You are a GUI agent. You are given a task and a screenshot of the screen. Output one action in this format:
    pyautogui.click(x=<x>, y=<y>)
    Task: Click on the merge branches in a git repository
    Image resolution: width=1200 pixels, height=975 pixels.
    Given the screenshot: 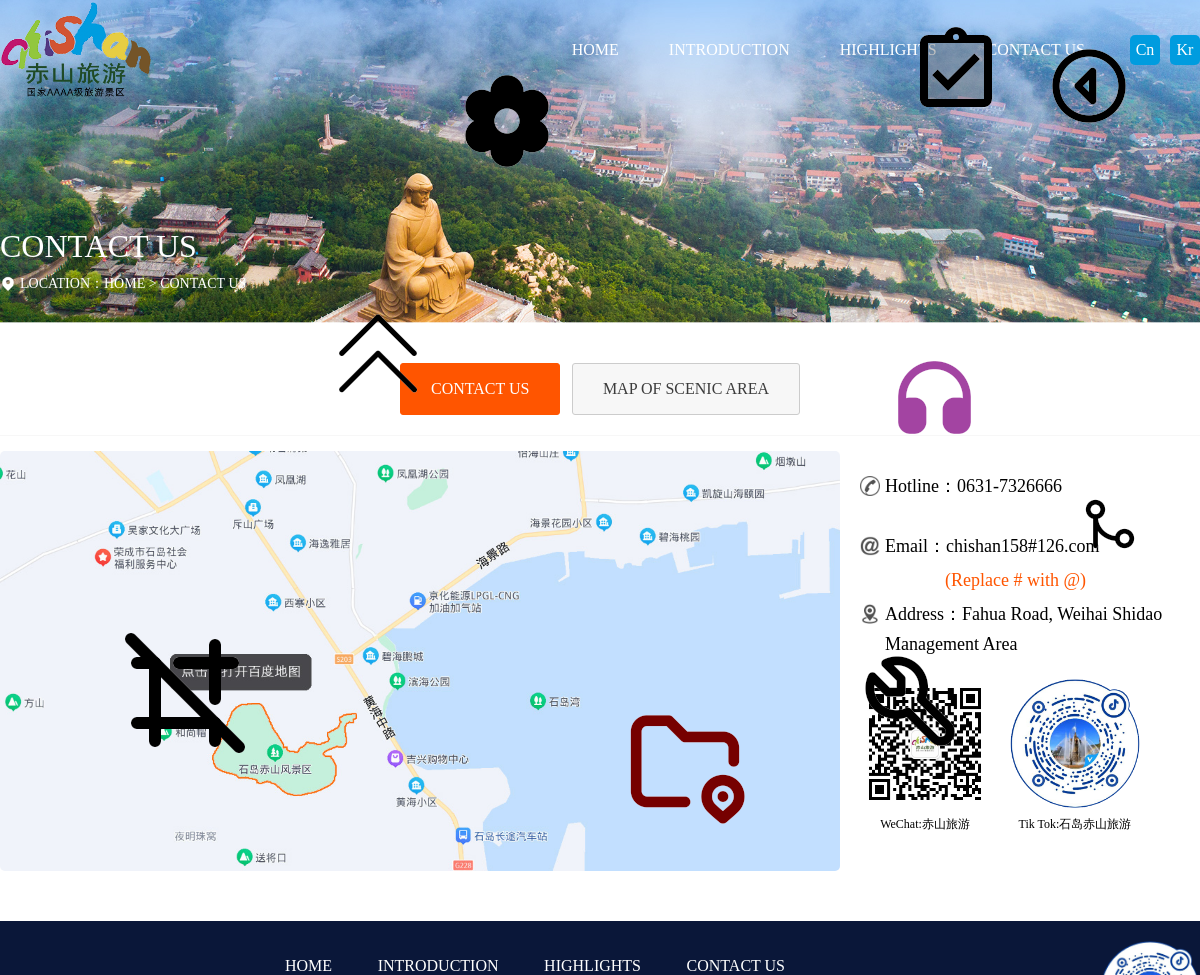 What is the action you would take?
    pyautogui.click(x=1110, y=524)
    